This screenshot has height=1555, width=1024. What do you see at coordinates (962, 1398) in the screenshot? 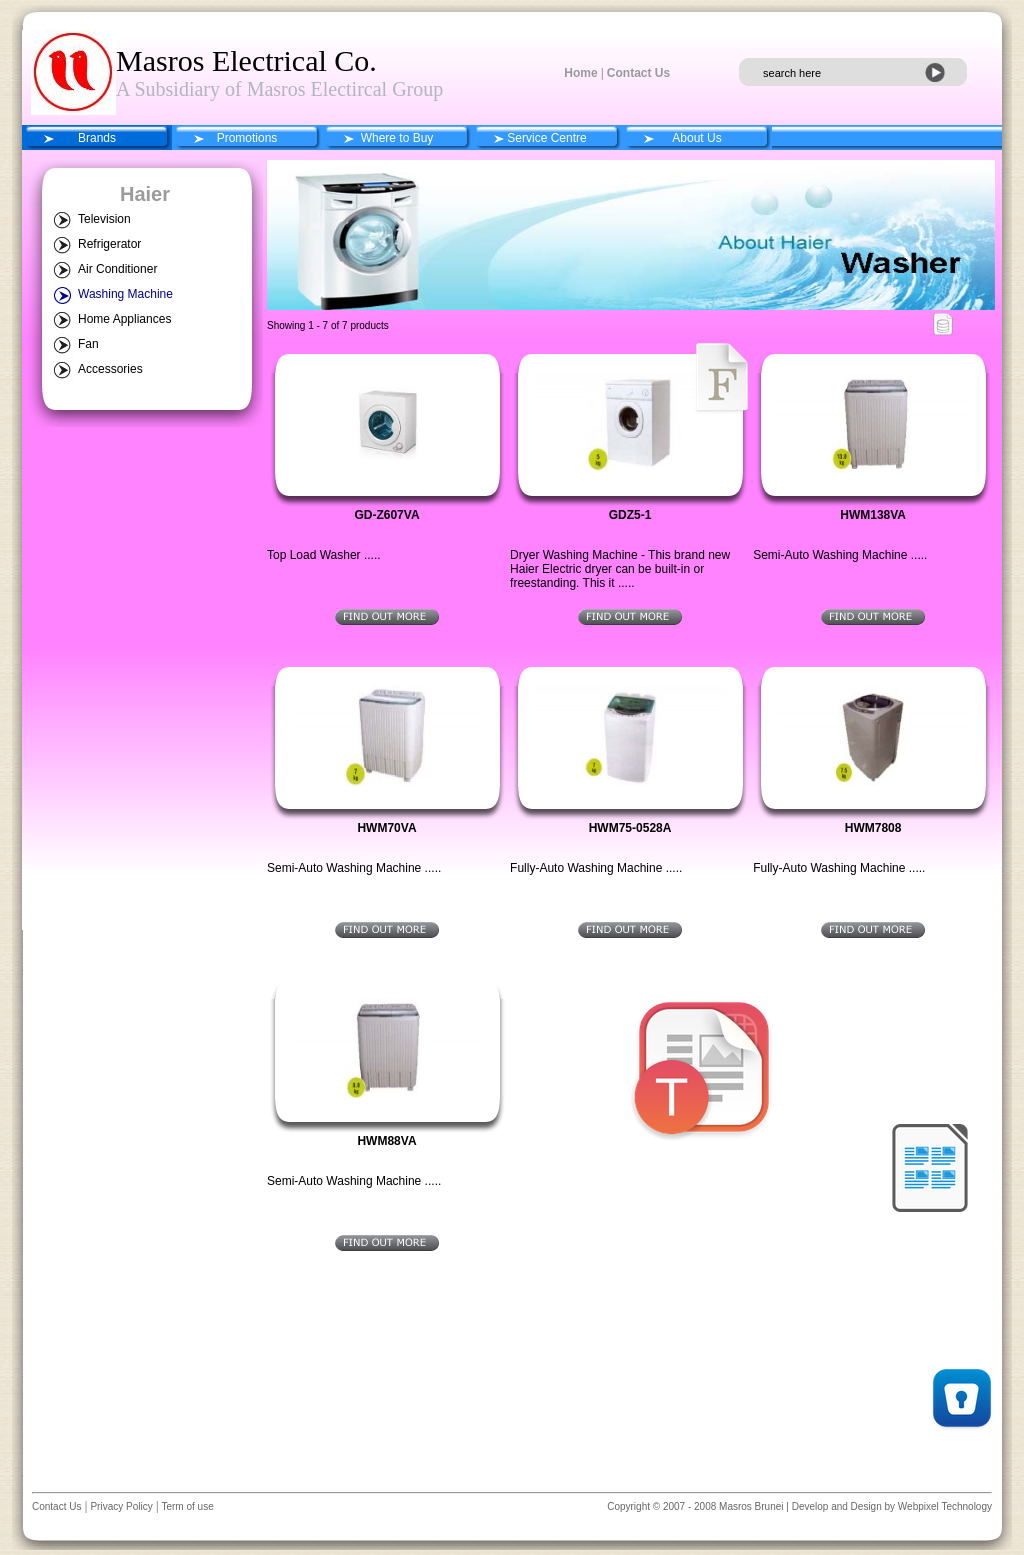
I see `open enpass password manager` at bounding box center [962, 1398].